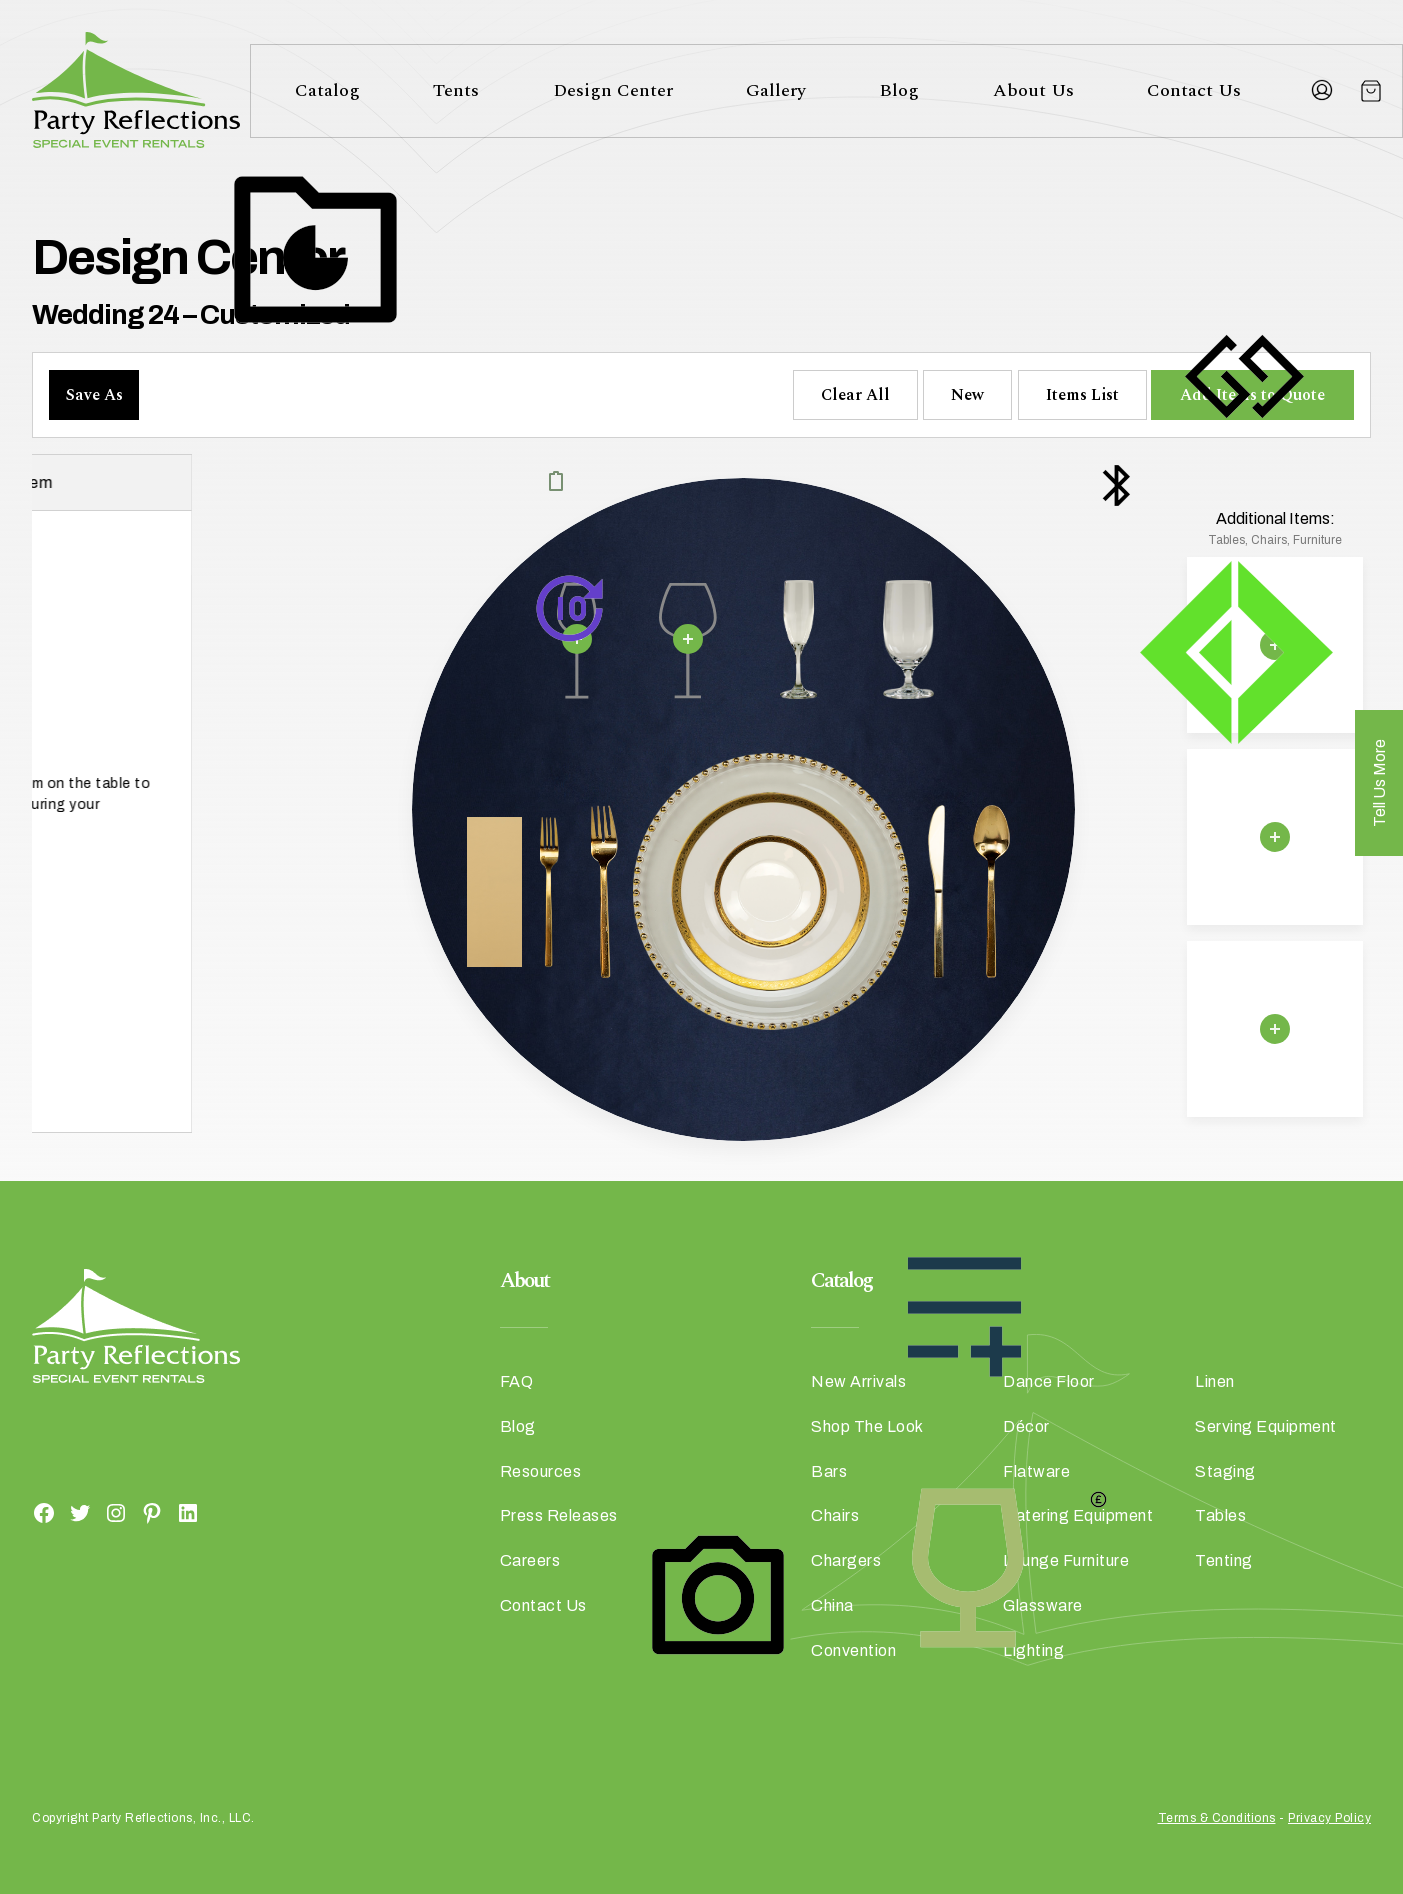 This screenshot has width=1403, height=1894. Describe the element at coordinates (1098, 1499) in the screenshot. I see `view balance in british pounds` at that location.